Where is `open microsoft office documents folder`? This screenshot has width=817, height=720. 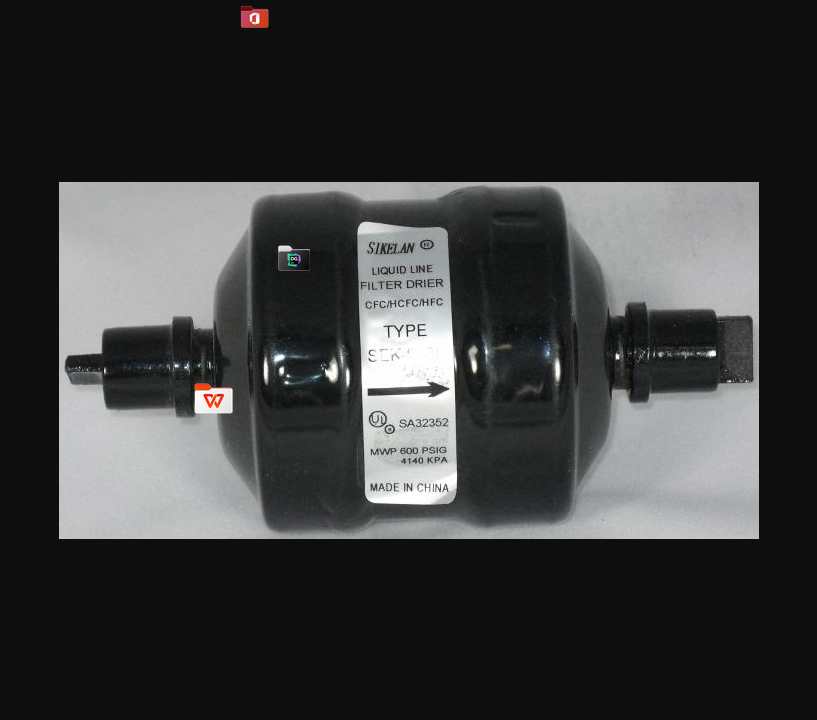 open microsoft office documents folder is located at coordinates (254, 17).